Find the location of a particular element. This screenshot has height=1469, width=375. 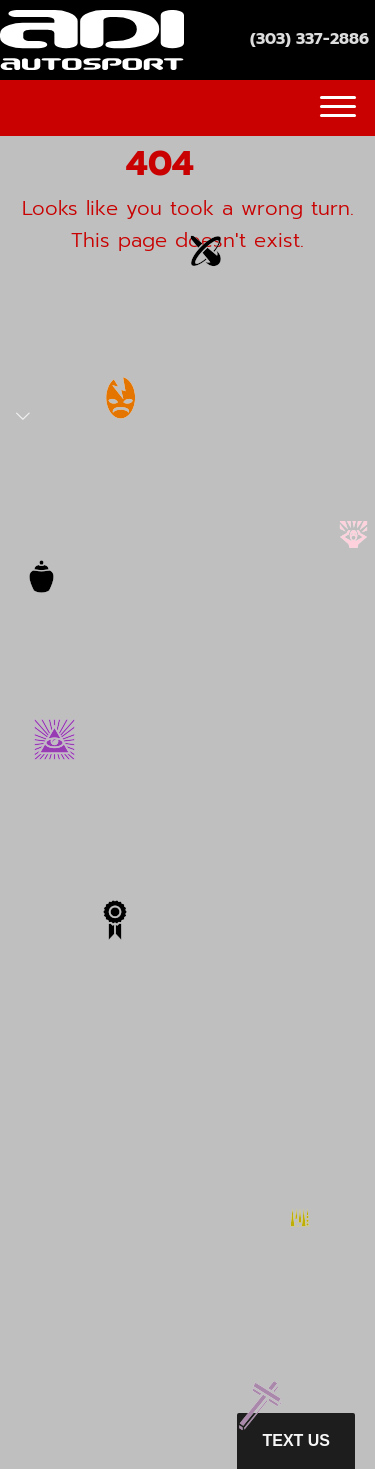

view your achievements or awards is located at coordinates (115, 920).